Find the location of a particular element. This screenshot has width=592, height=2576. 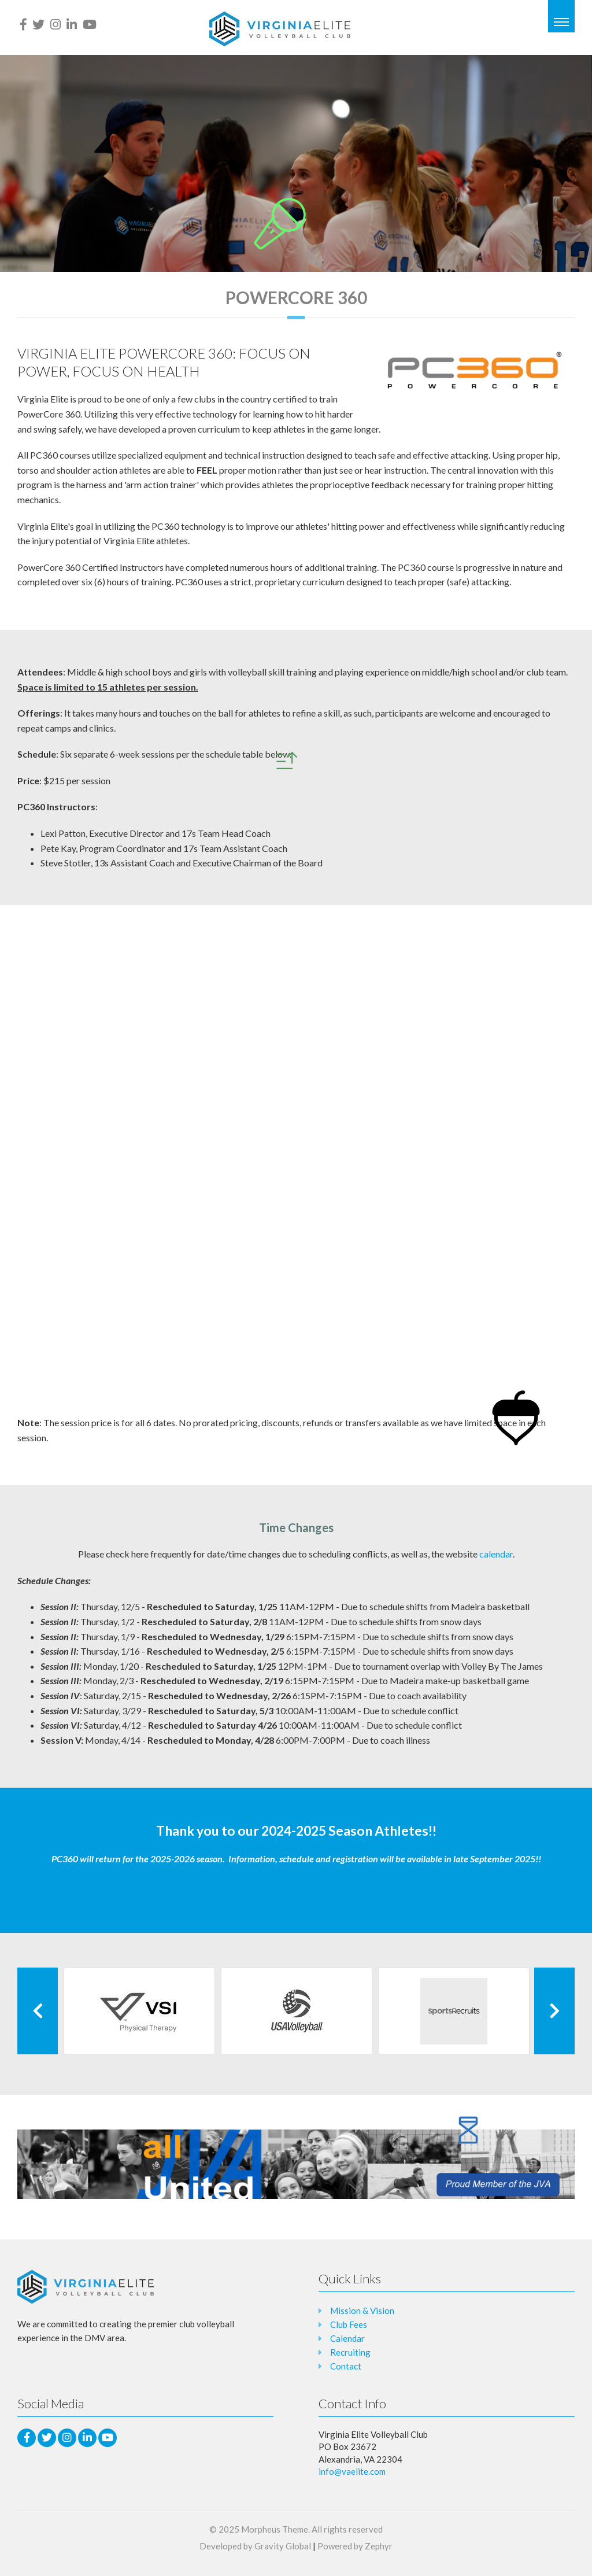

indicates a timer with significant time remaining is located at coordinates (468, 2130).